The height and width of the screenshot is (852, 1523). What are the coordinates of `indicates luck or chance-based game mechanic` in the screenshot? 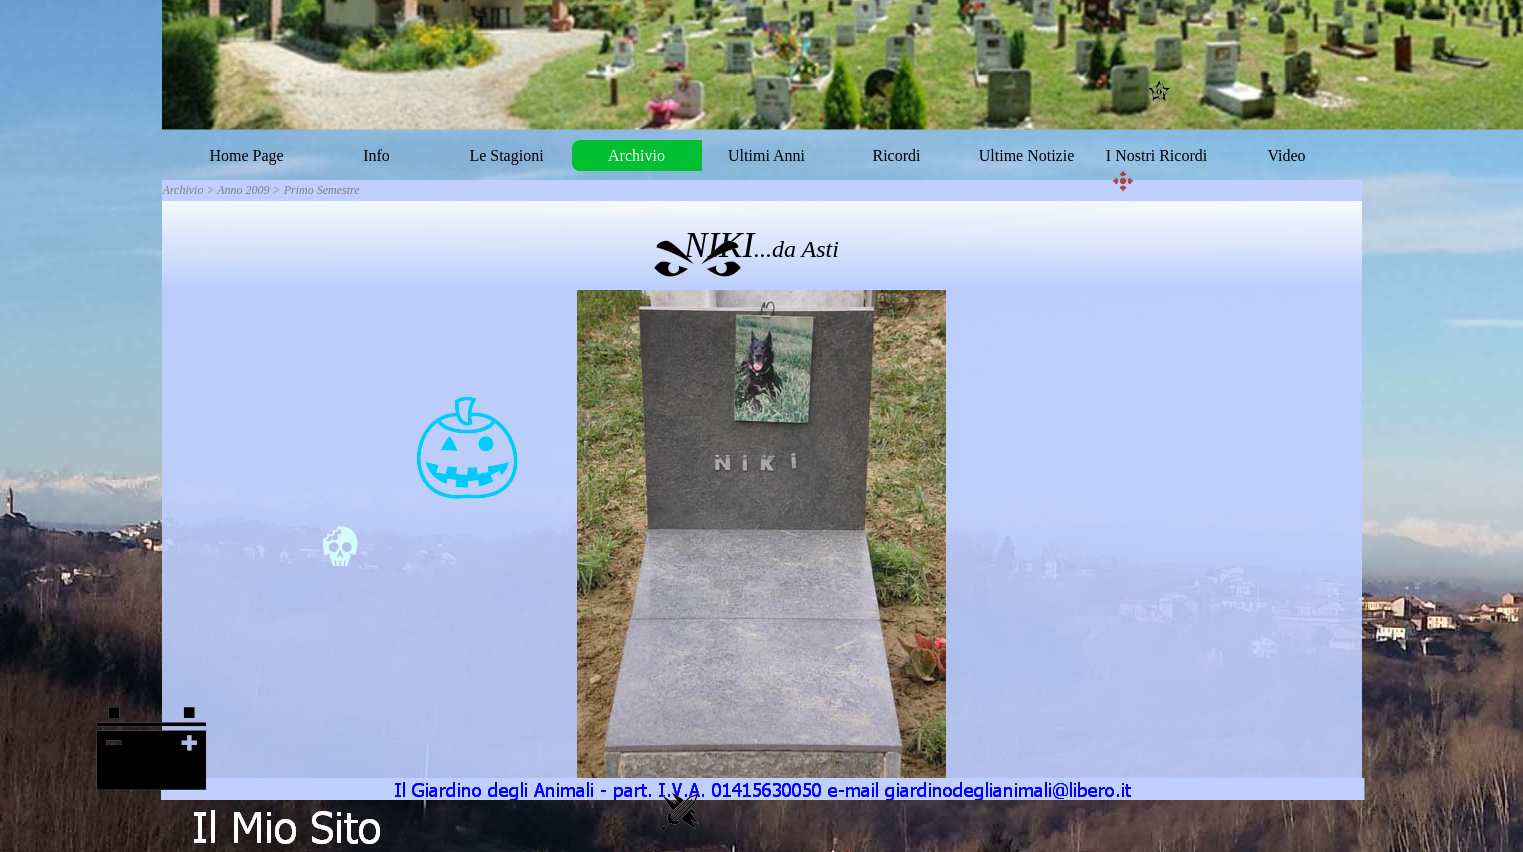 It's located at (1123, 181).